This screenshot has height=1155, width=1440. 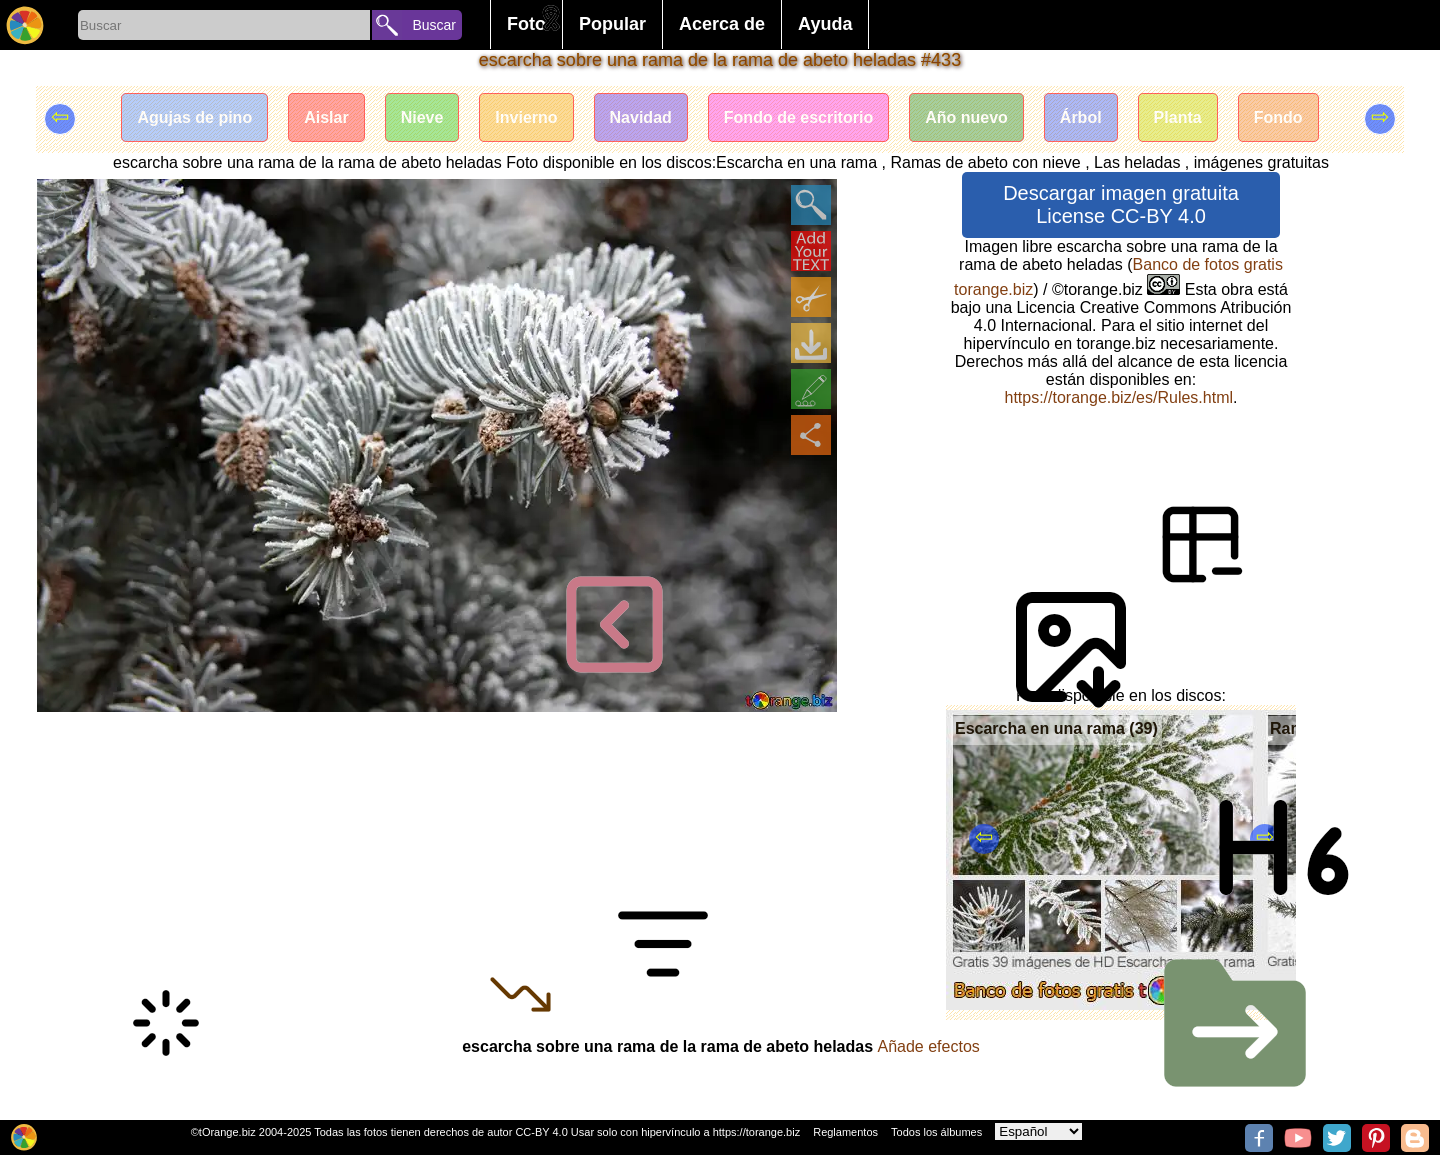 I want to click on format text as heading level 6, so click(x=1280, y=847).